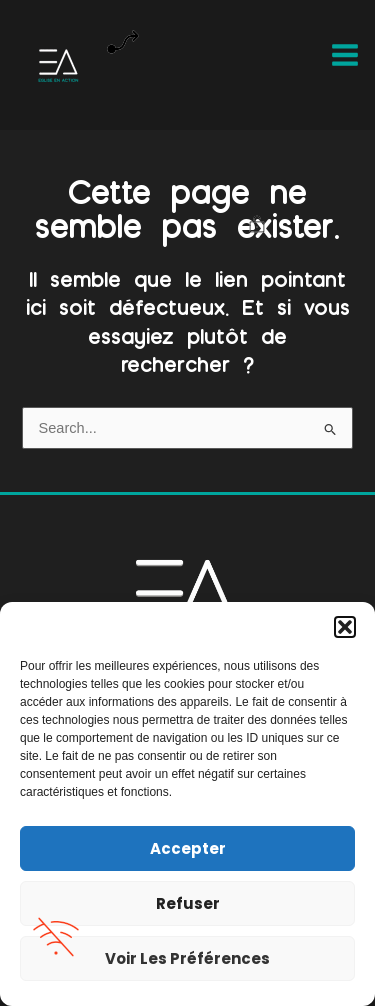 The width and height of the screenshot is (375, 1006). Describe the element at coordinates (257, 225) in the screenshot. I see `unlocked or unsecured state` at that location.